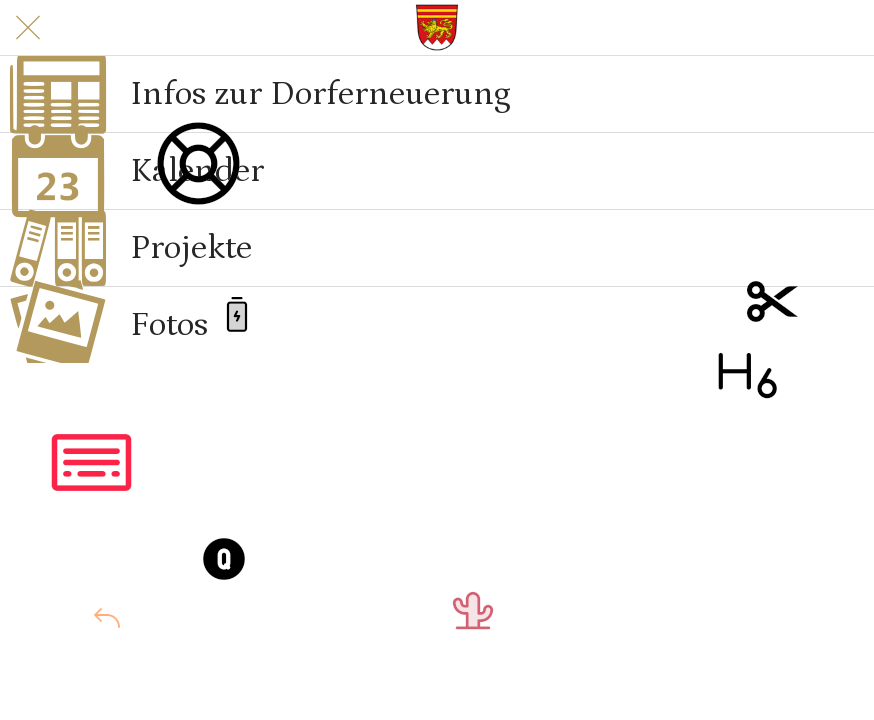  What do you see at coordinates (237, 315) in the screenshot?
I see `indicates device is currently charging` at bounding box center [237, 315].